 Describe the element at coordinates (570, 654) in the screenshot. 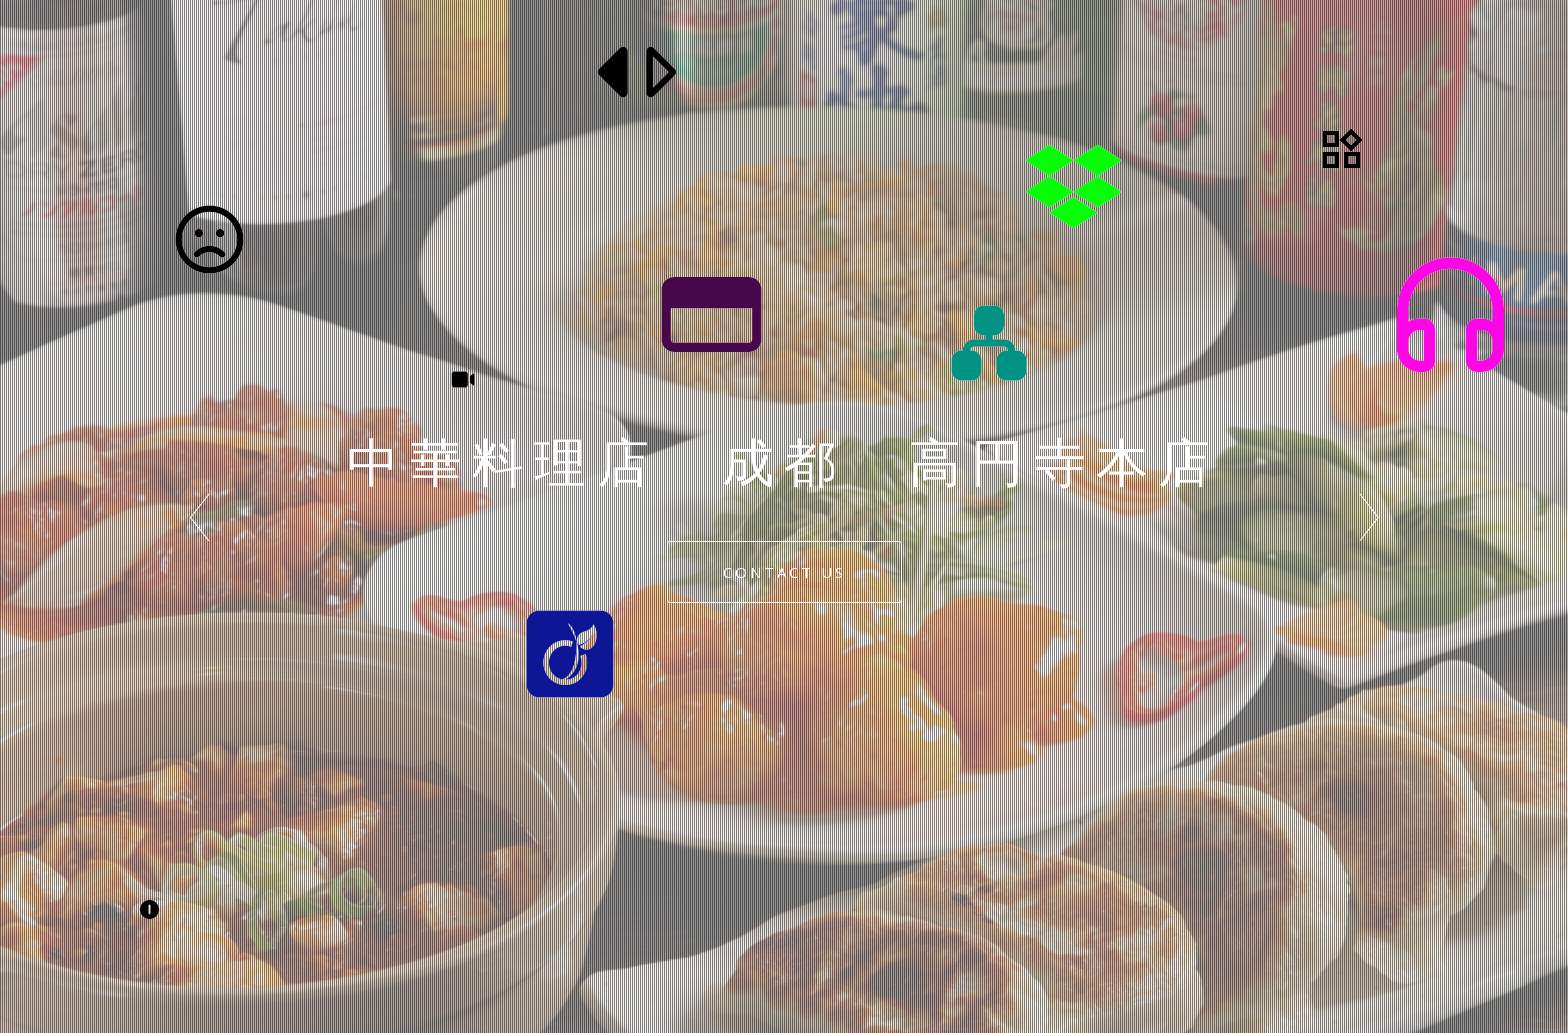

I see `viadeo social network logo` at that location.